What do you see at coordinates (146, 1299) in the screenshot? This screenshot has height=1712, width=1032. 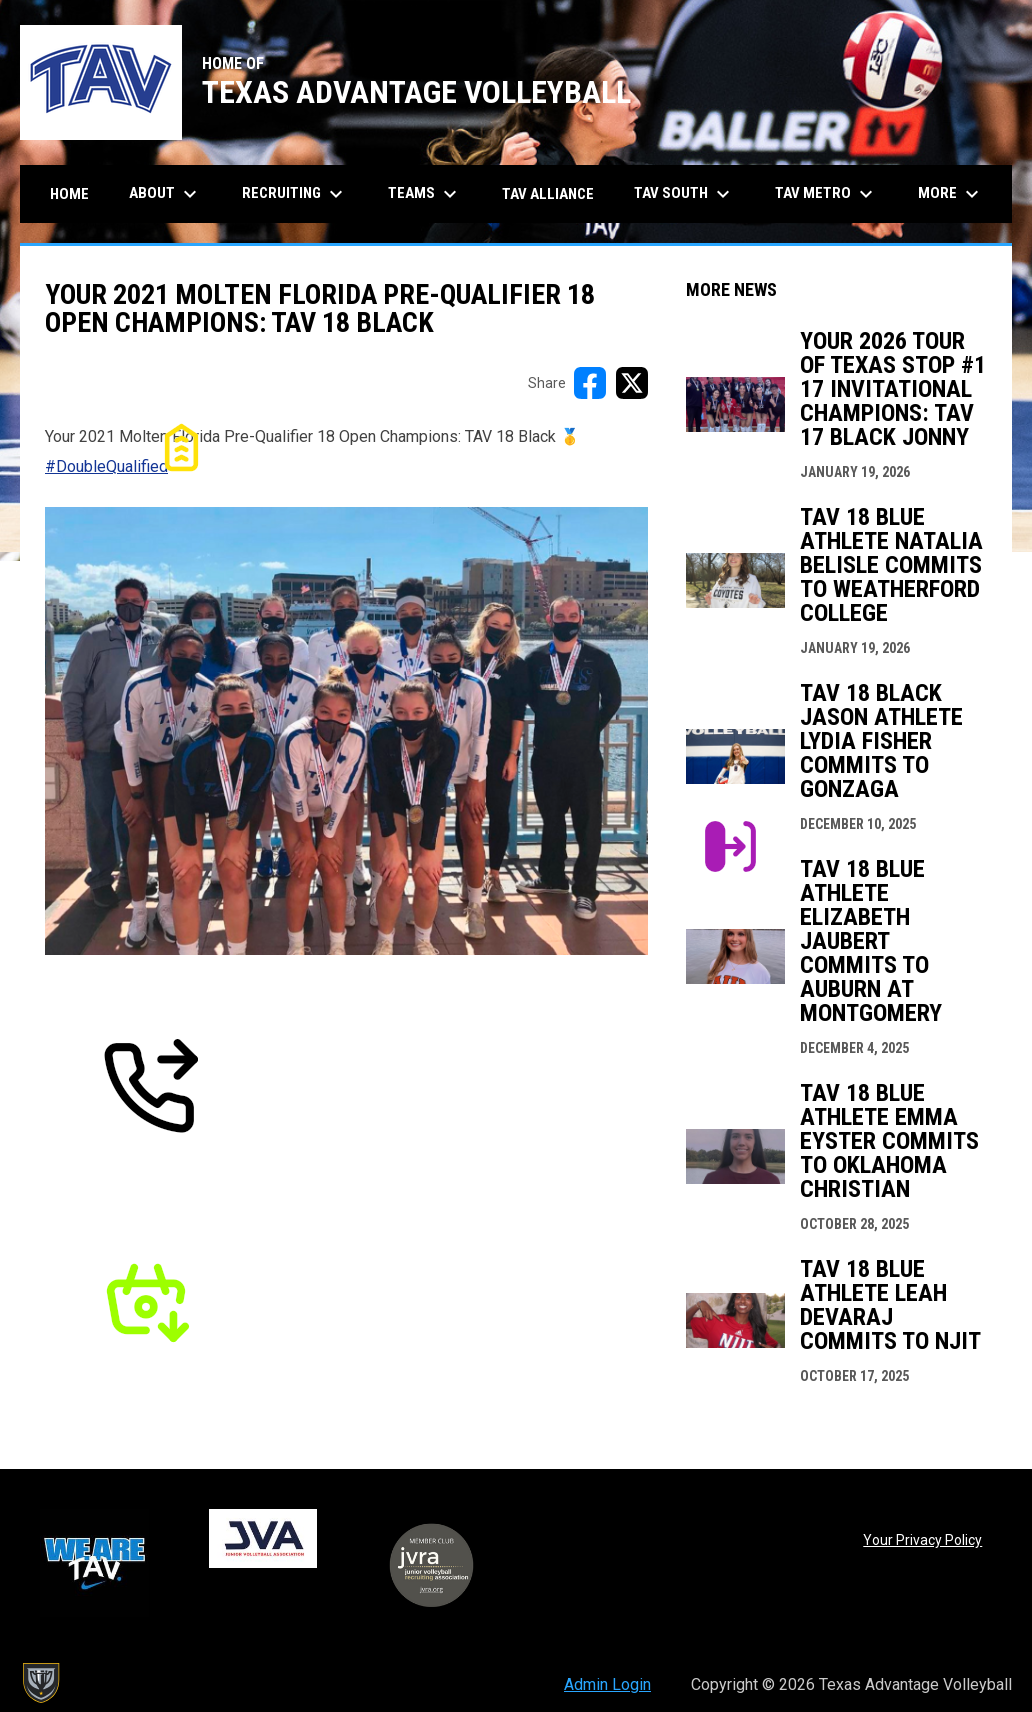 I see `download items from your shopping basket` at bounding box center [146, 1299].